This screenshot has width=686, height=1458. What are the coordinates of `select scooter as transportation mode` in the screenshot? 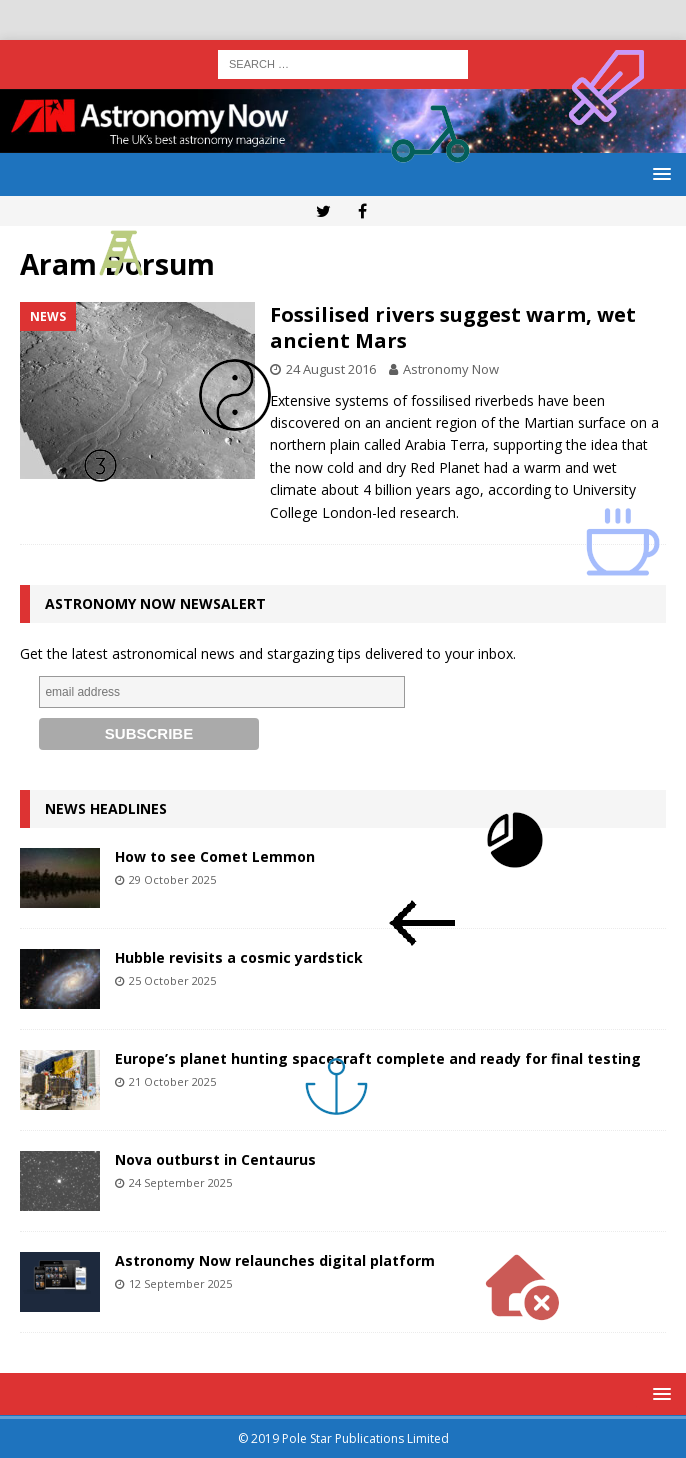 It's located at (430, 136).